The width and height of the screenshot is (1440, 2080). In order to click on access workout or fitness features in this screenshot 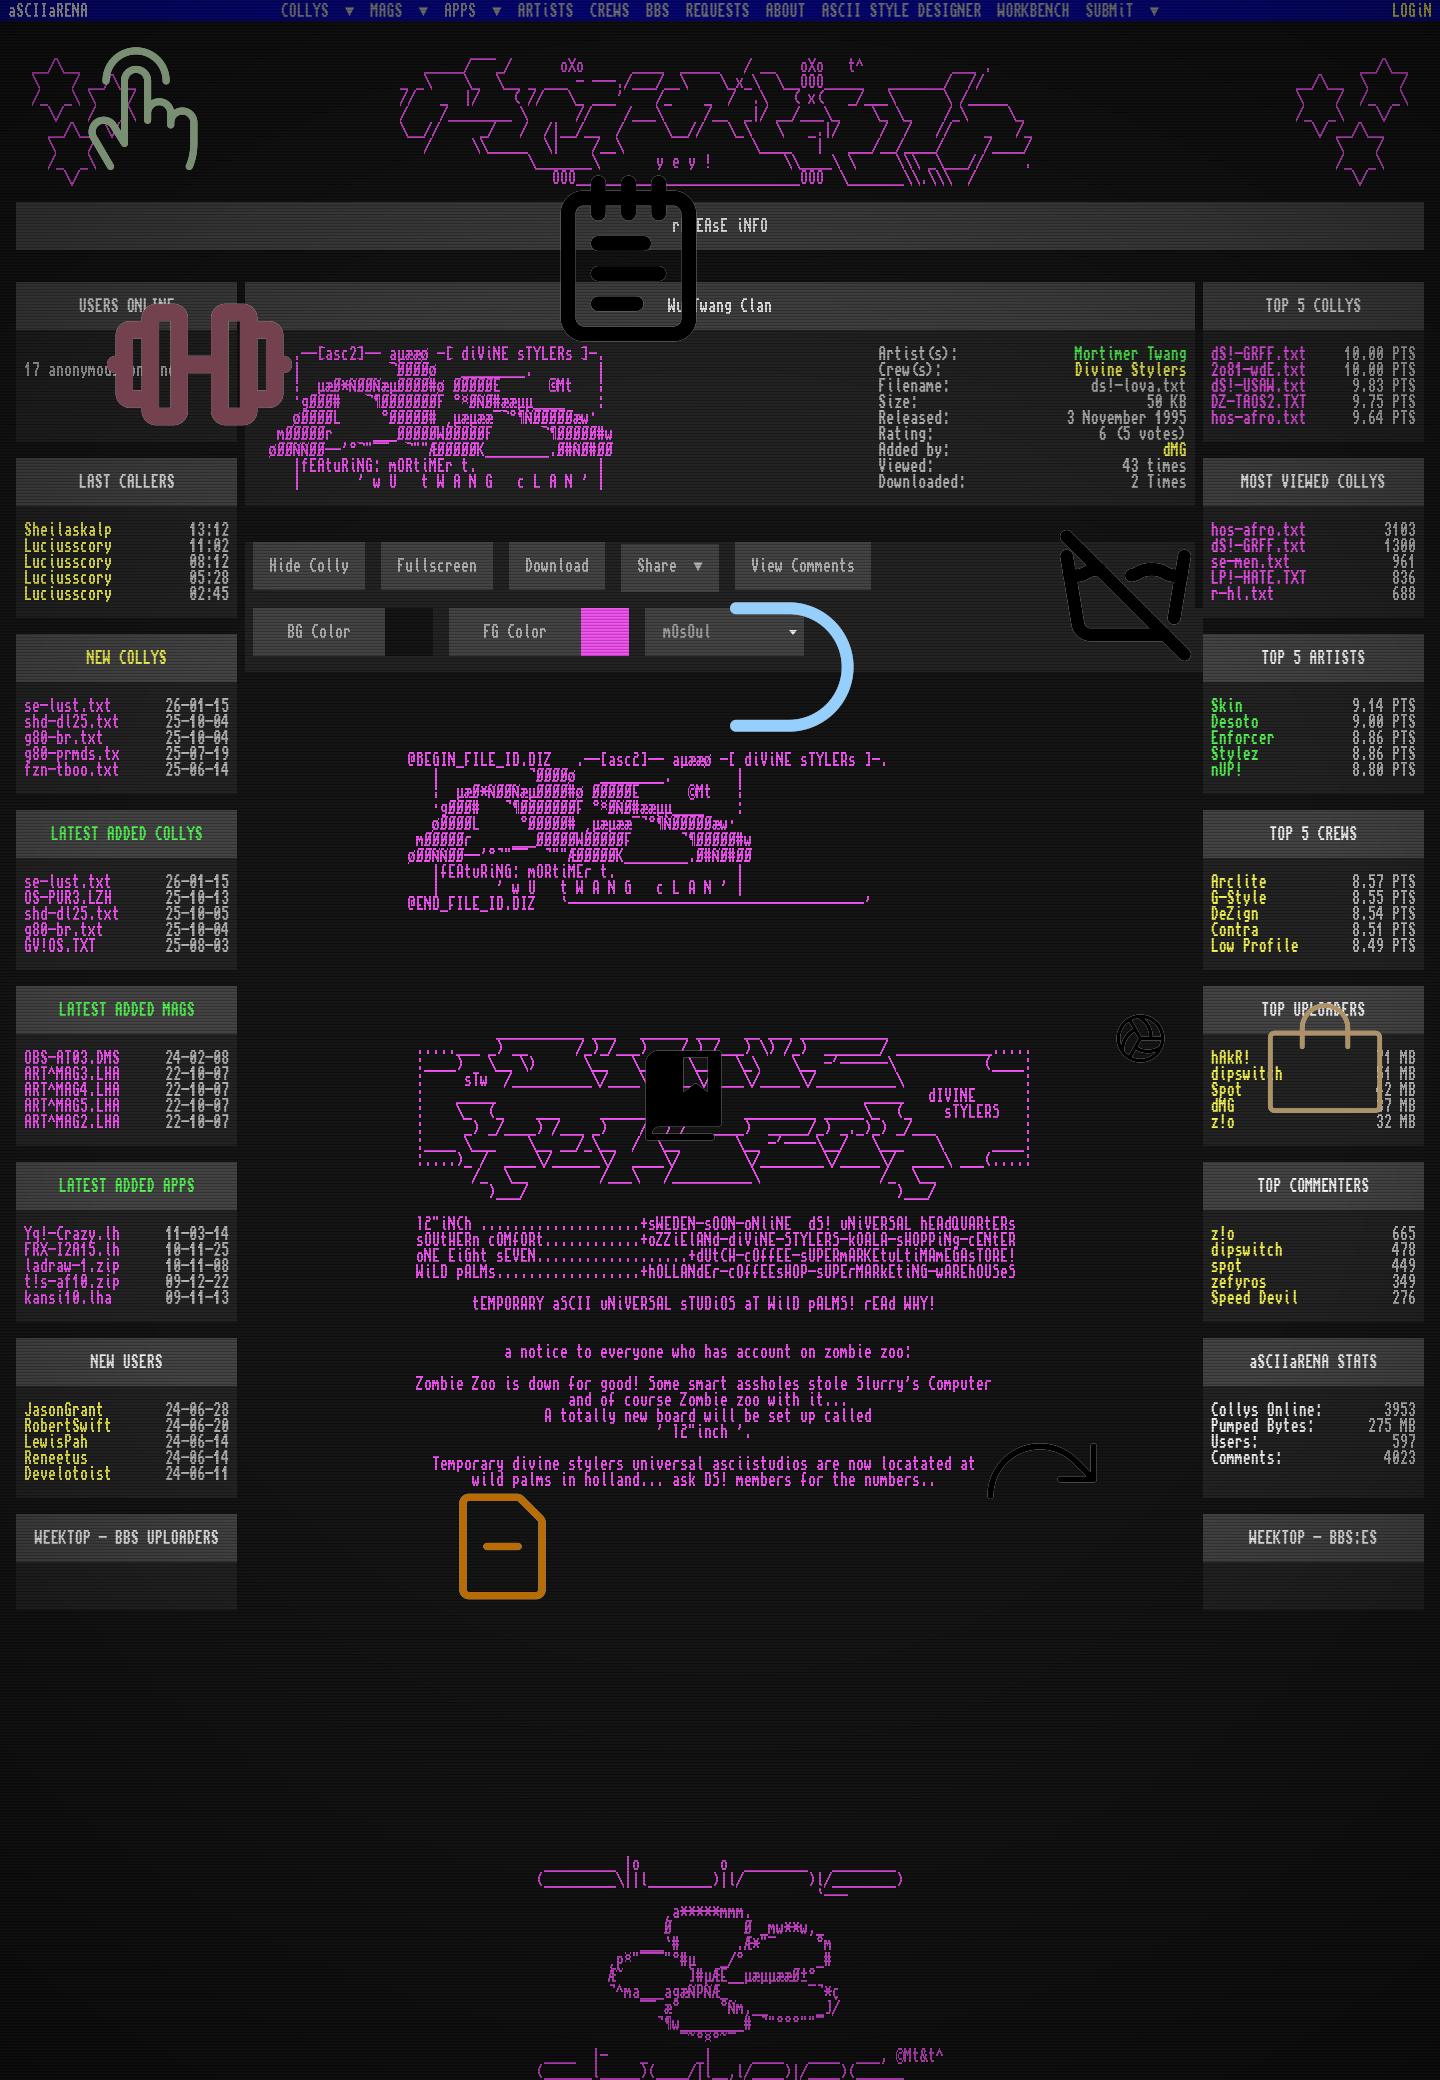, I will do `click(199, 364)`.